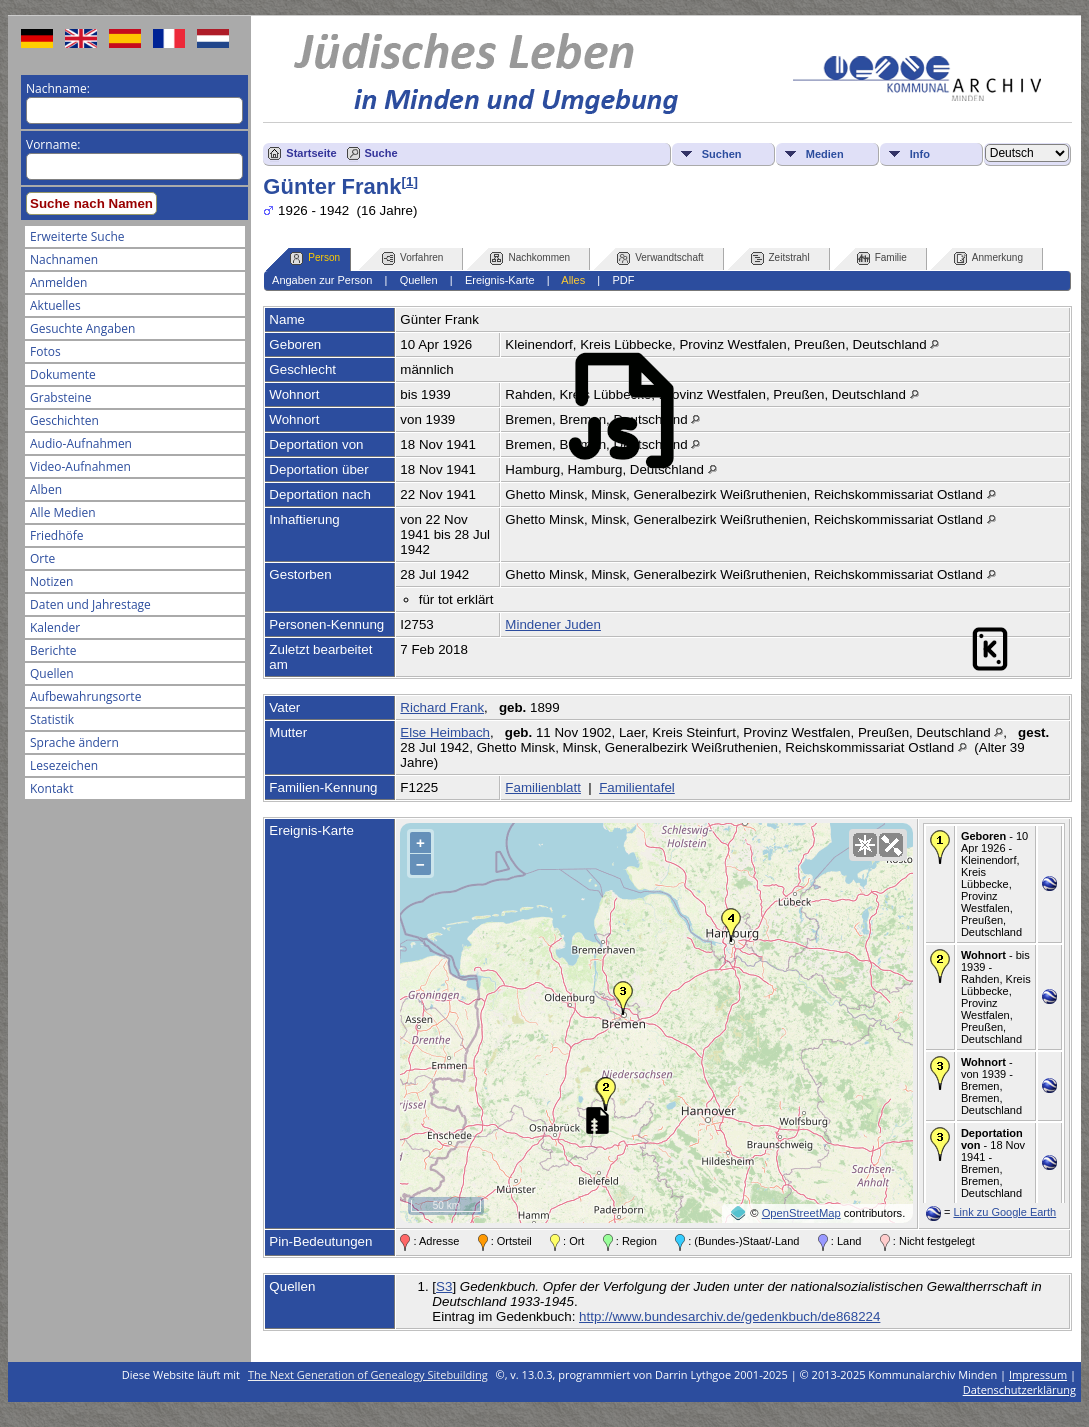 The height and width of the screenshot is (1427, 1089). What do you see at coordinates (624, 410) in the screenshot?
I see `javascript file in a project directory` at bounding box center [624, 410].